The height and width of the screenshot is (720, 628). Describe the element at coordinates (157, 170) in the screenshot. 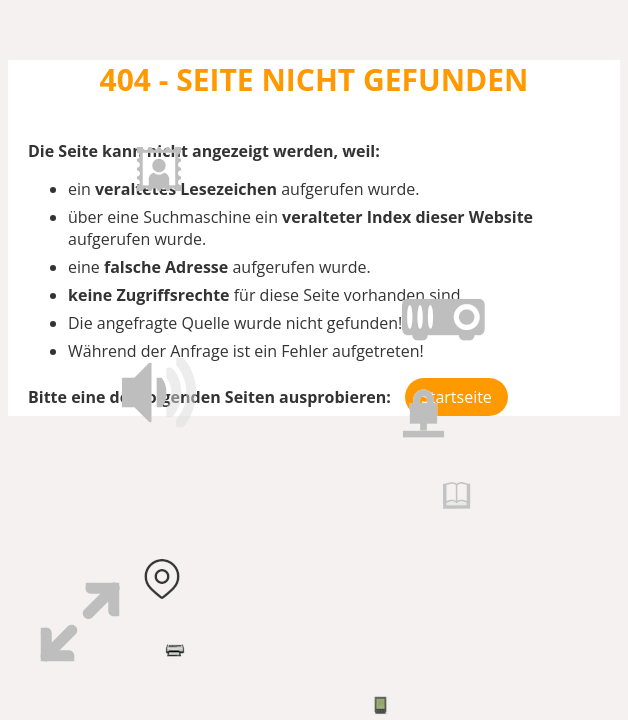

I see `send mail or compose a new message` at that location.